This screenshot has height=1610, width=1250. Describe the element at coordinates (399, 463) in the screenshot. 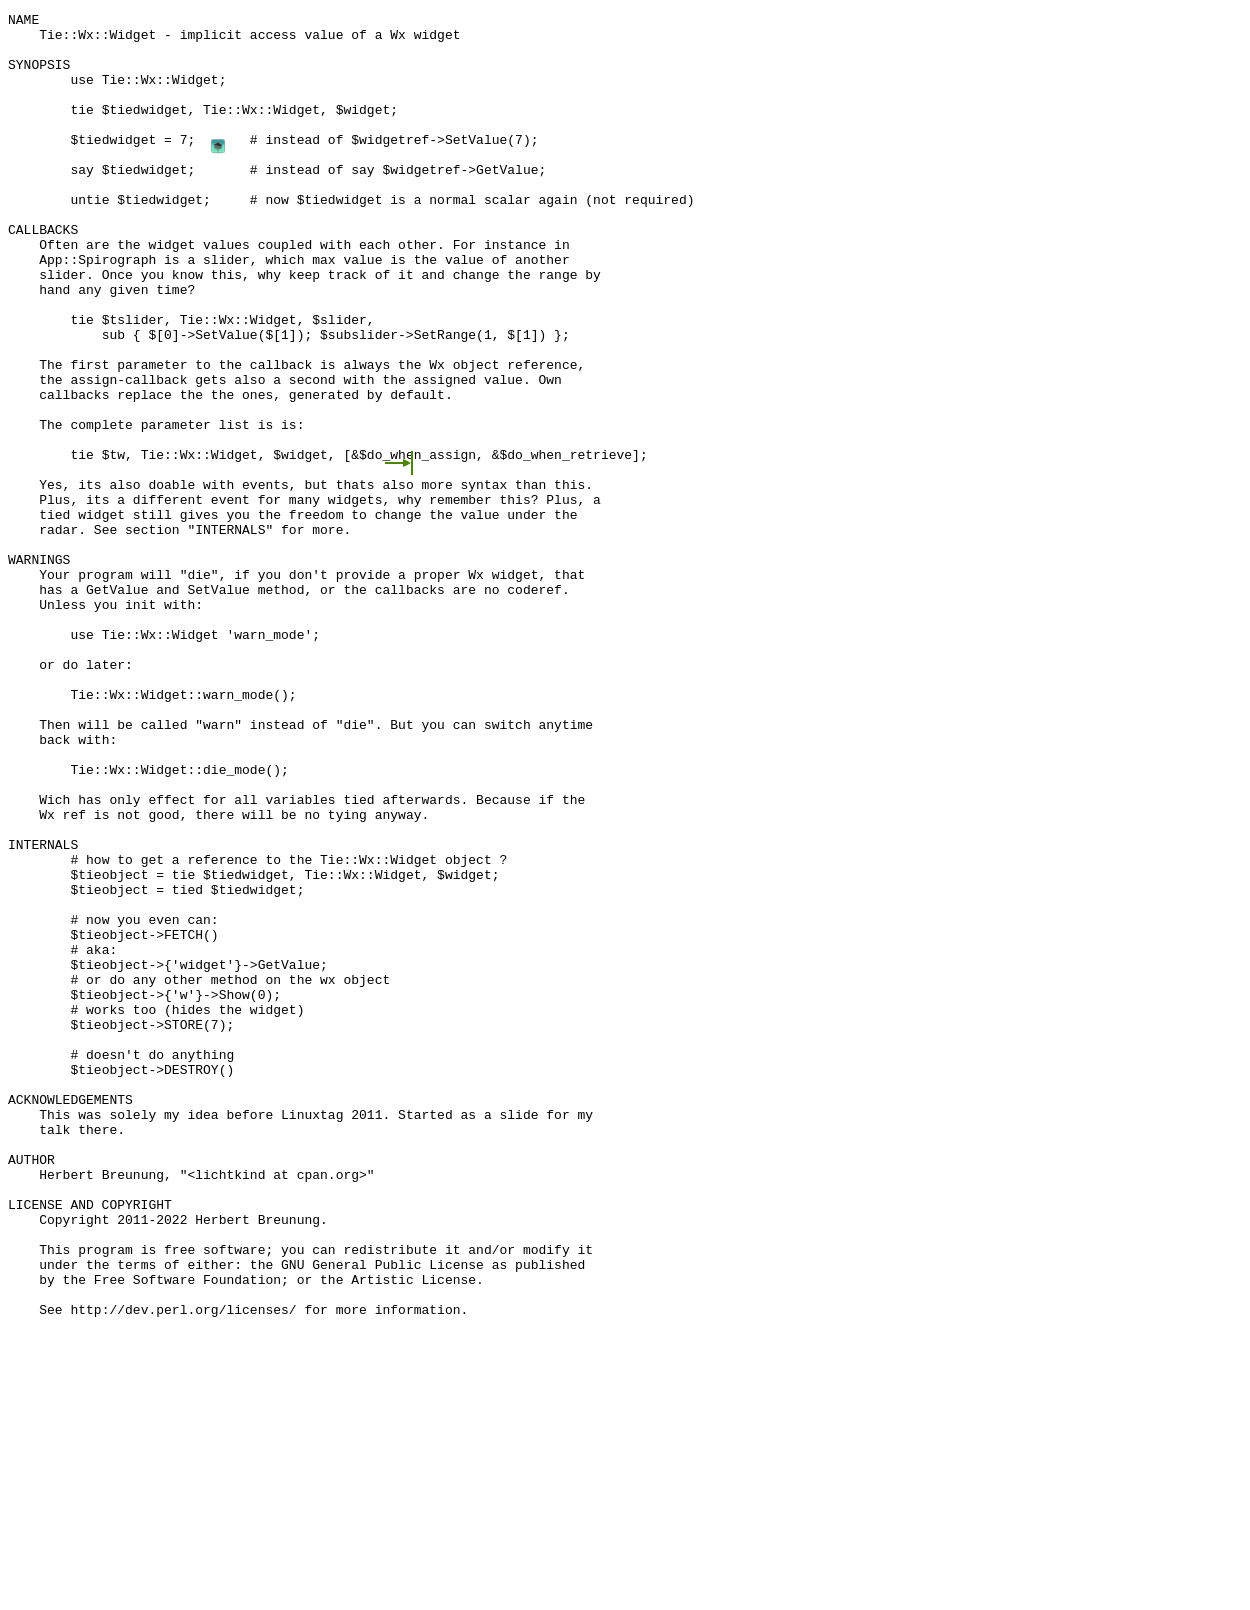

I see `jump to the last item in a list` at that location.